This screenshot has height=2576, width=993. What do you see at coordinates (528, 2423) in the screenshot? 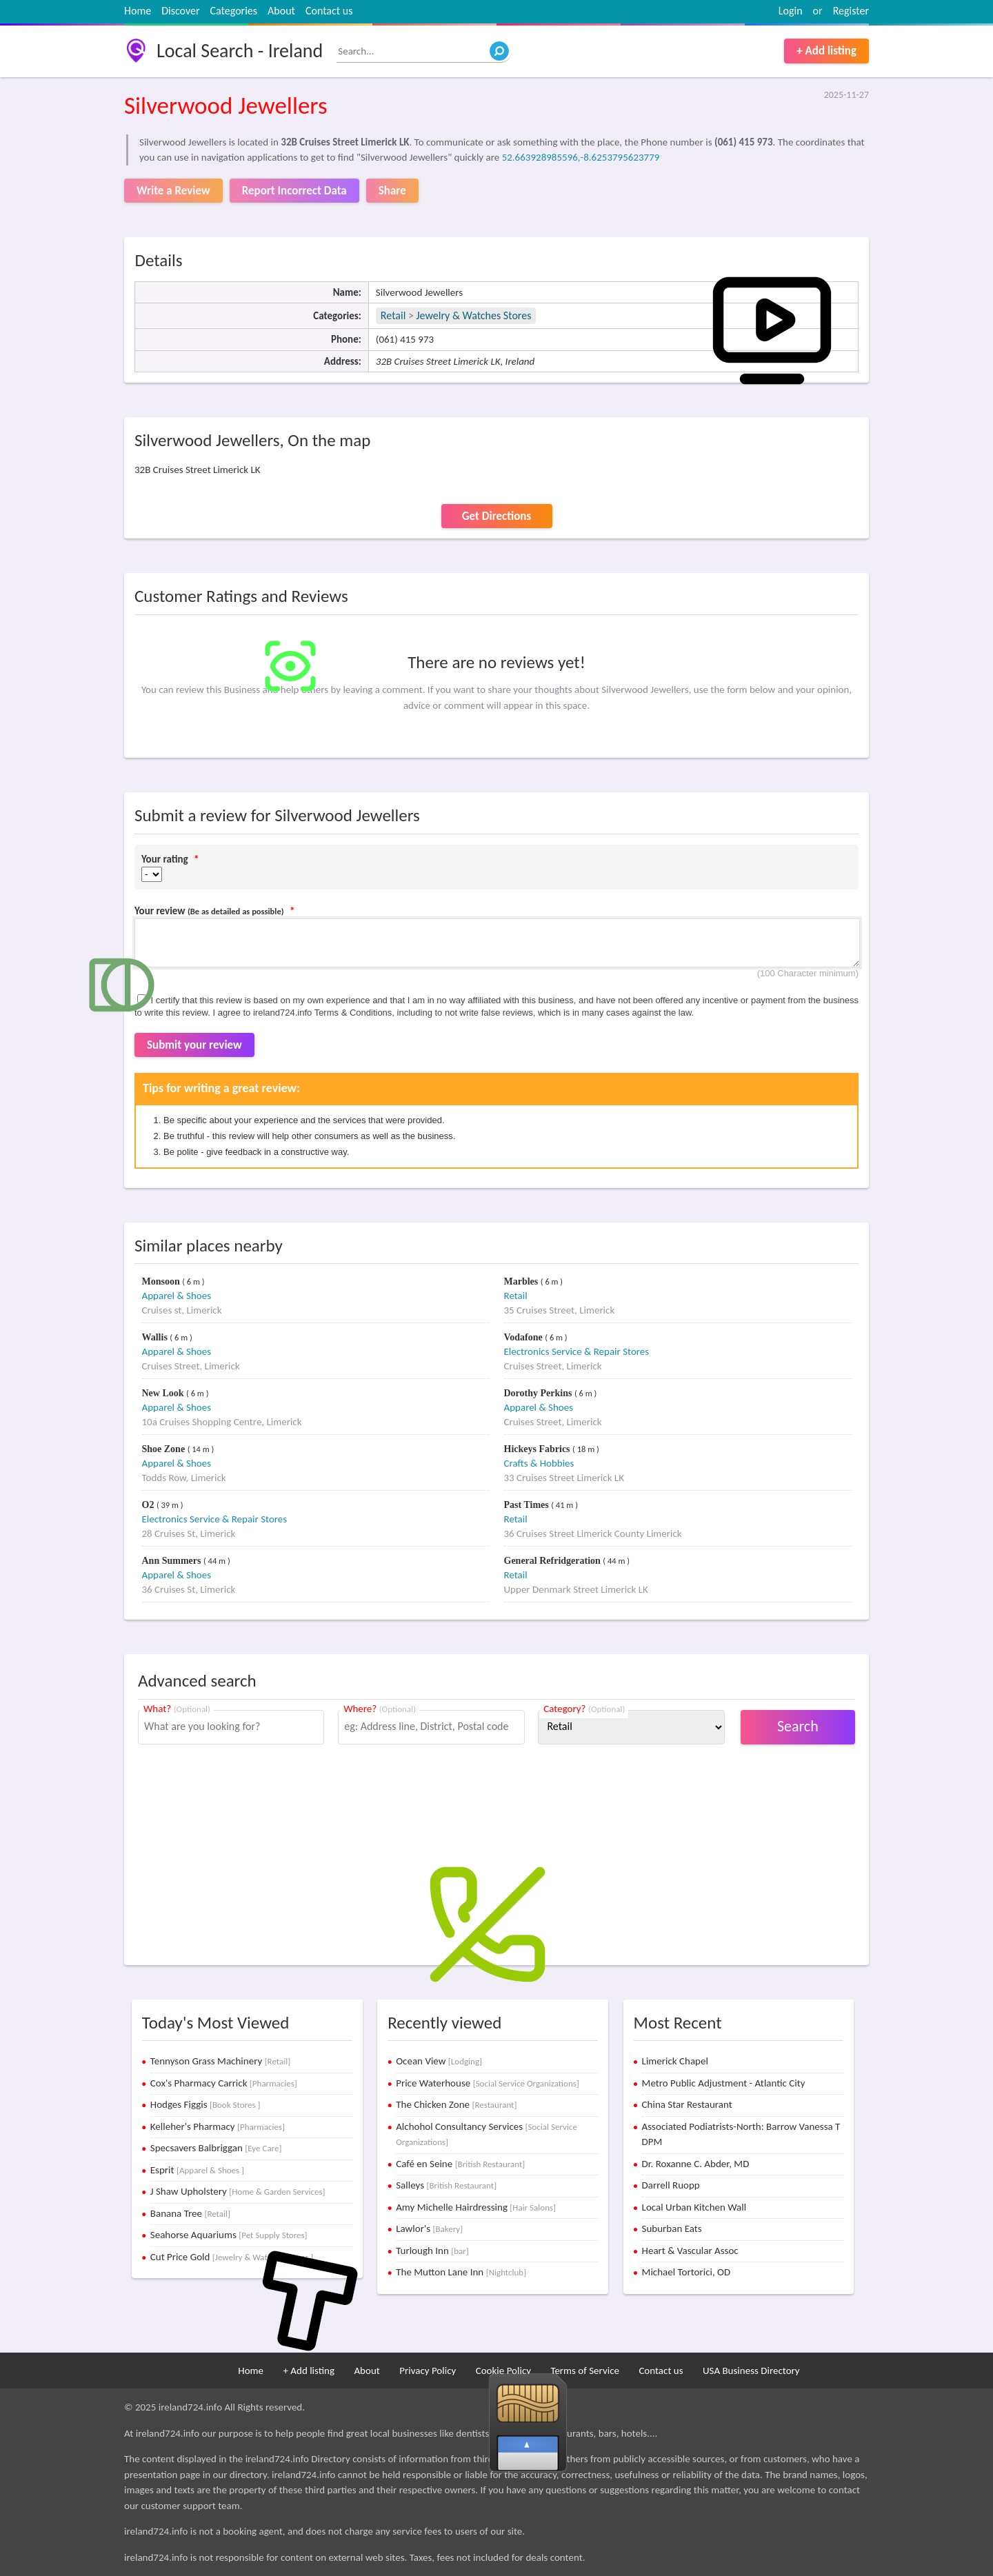
I see `access removable storage device` at bounding box center [528, 2423].